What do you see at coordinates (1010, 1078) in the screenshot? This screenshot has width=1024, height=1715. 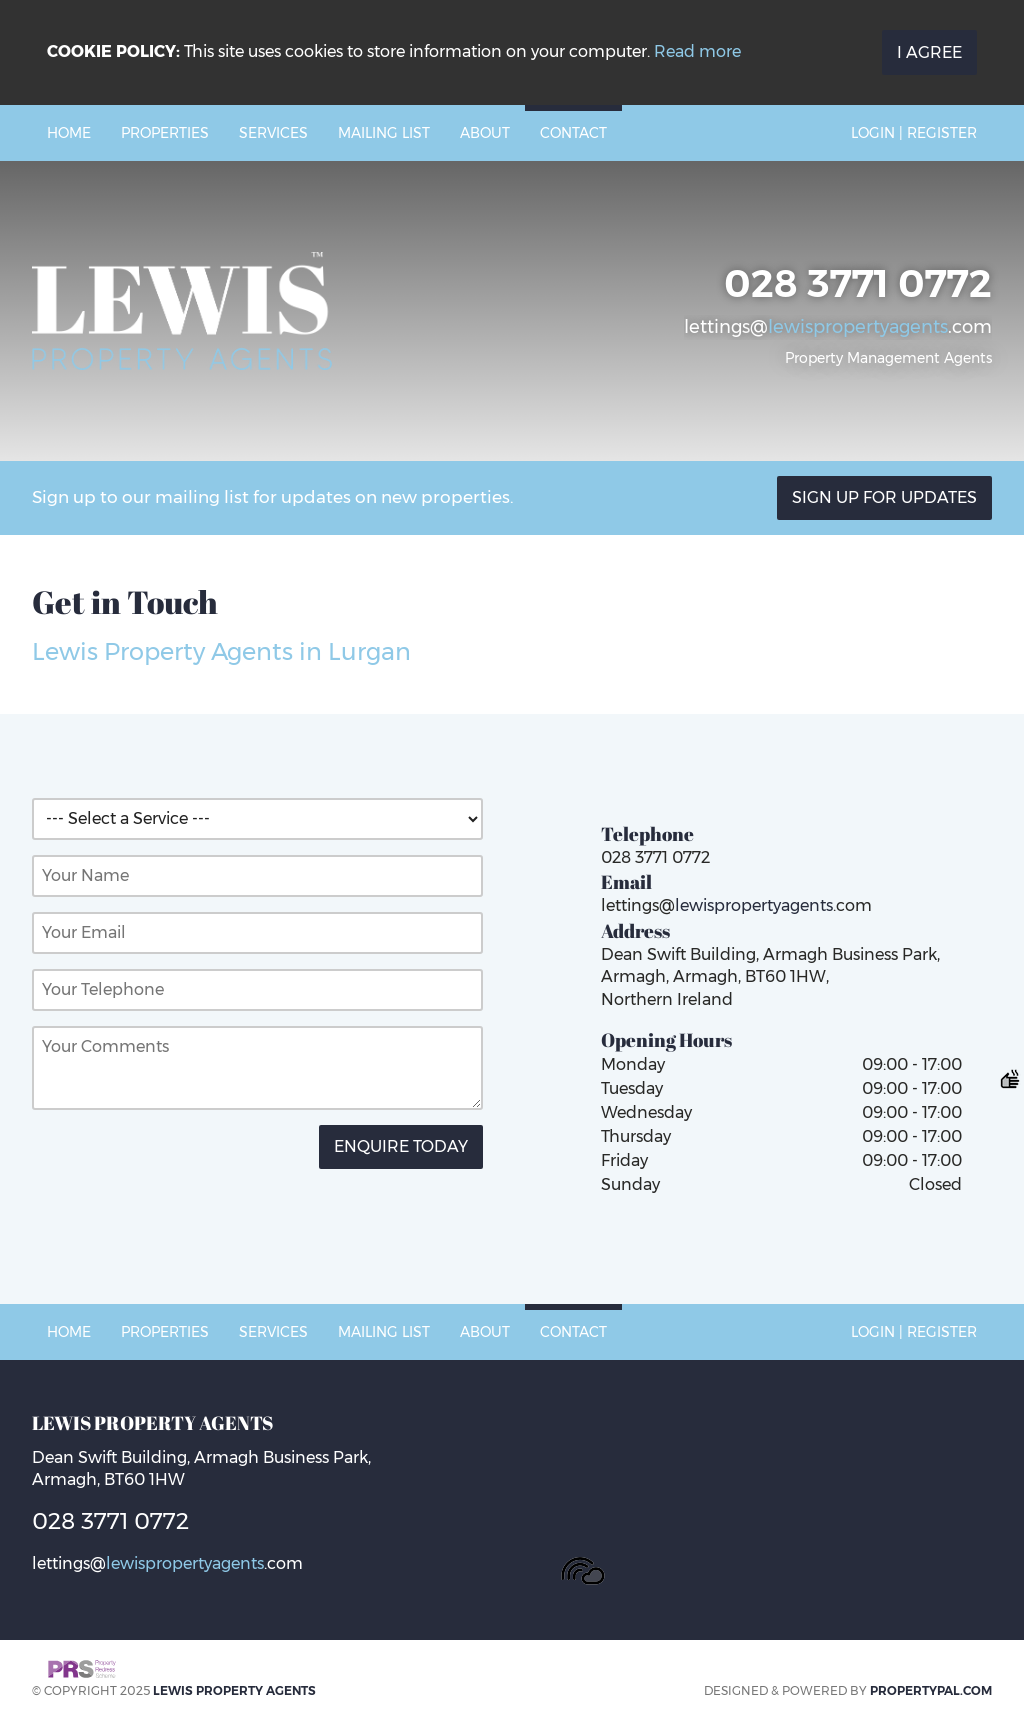 I see `hand dryer available in this location` at bounding box center [1010, 1078].